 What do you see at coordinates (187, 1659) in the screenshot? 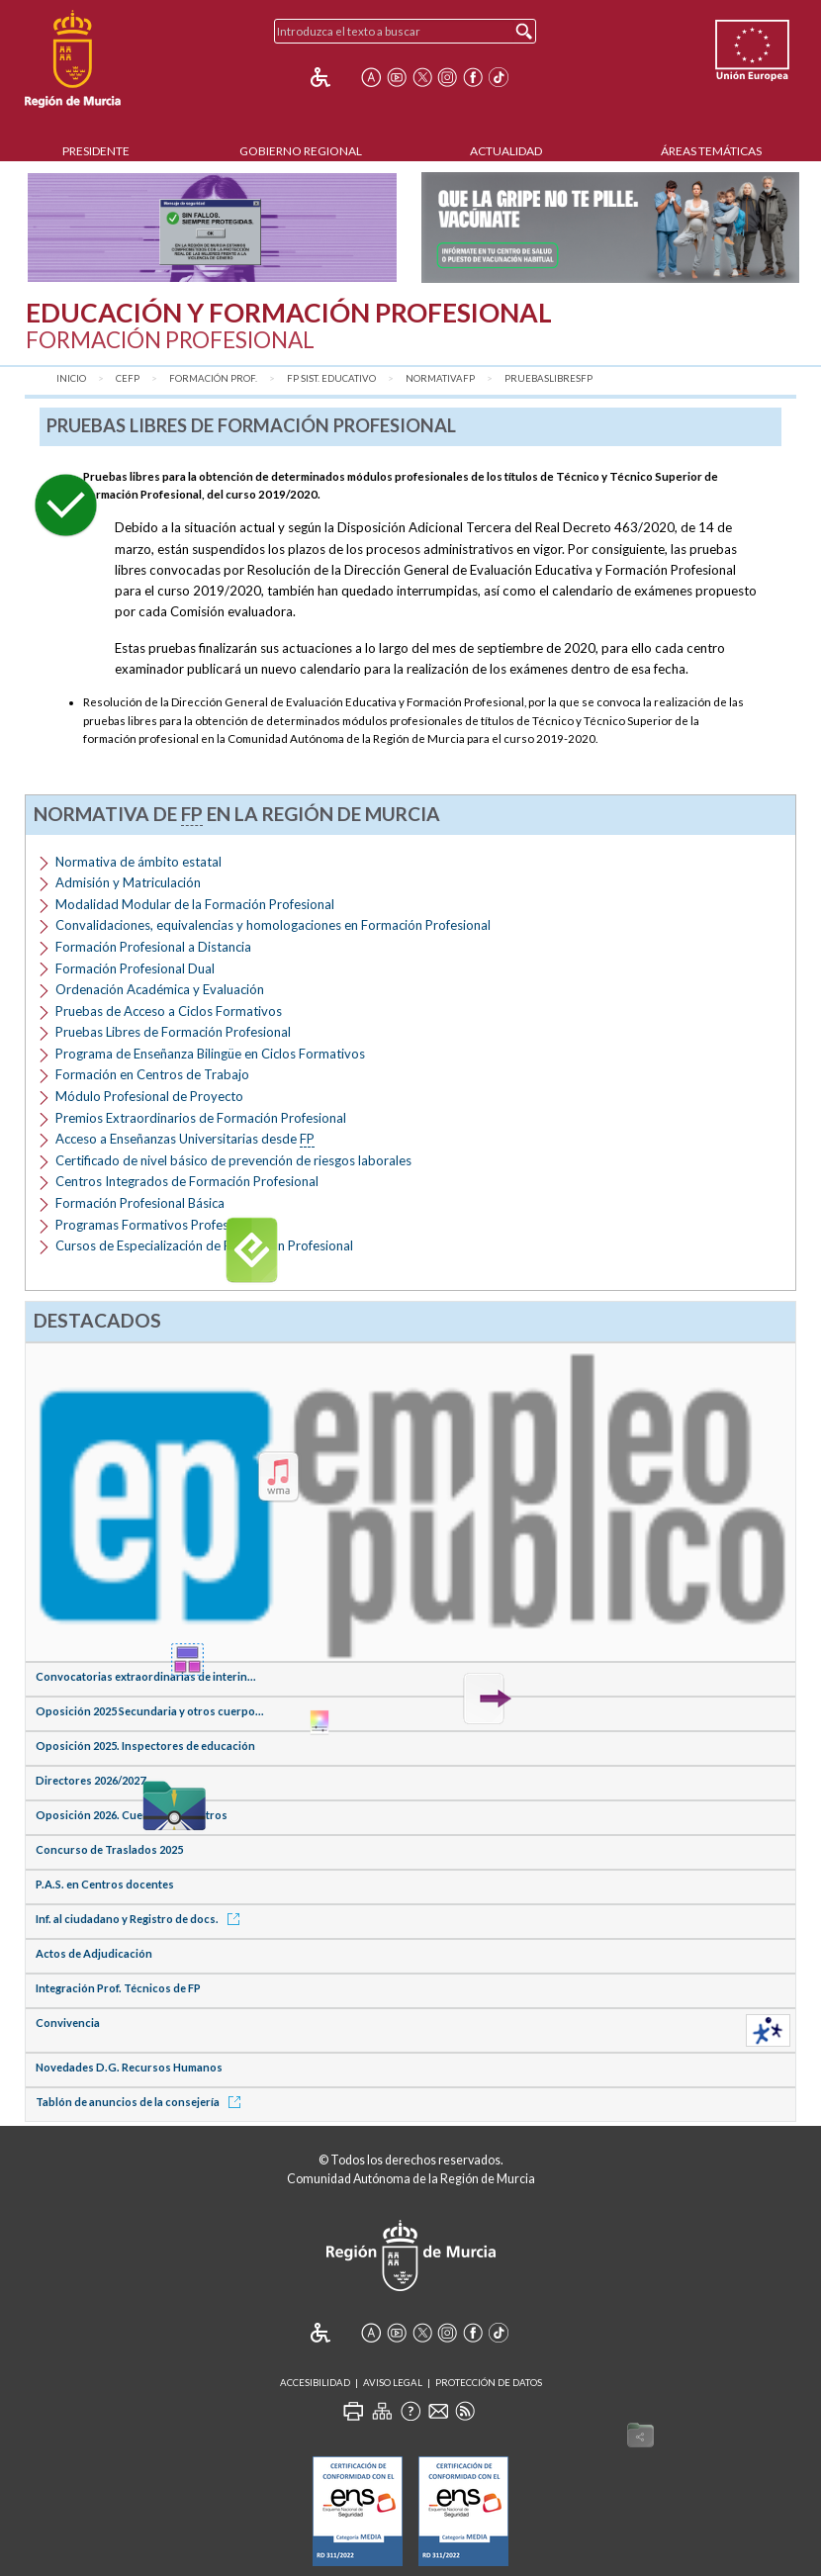
I see `select all items in the current view` at bounding box center [187, 1659].